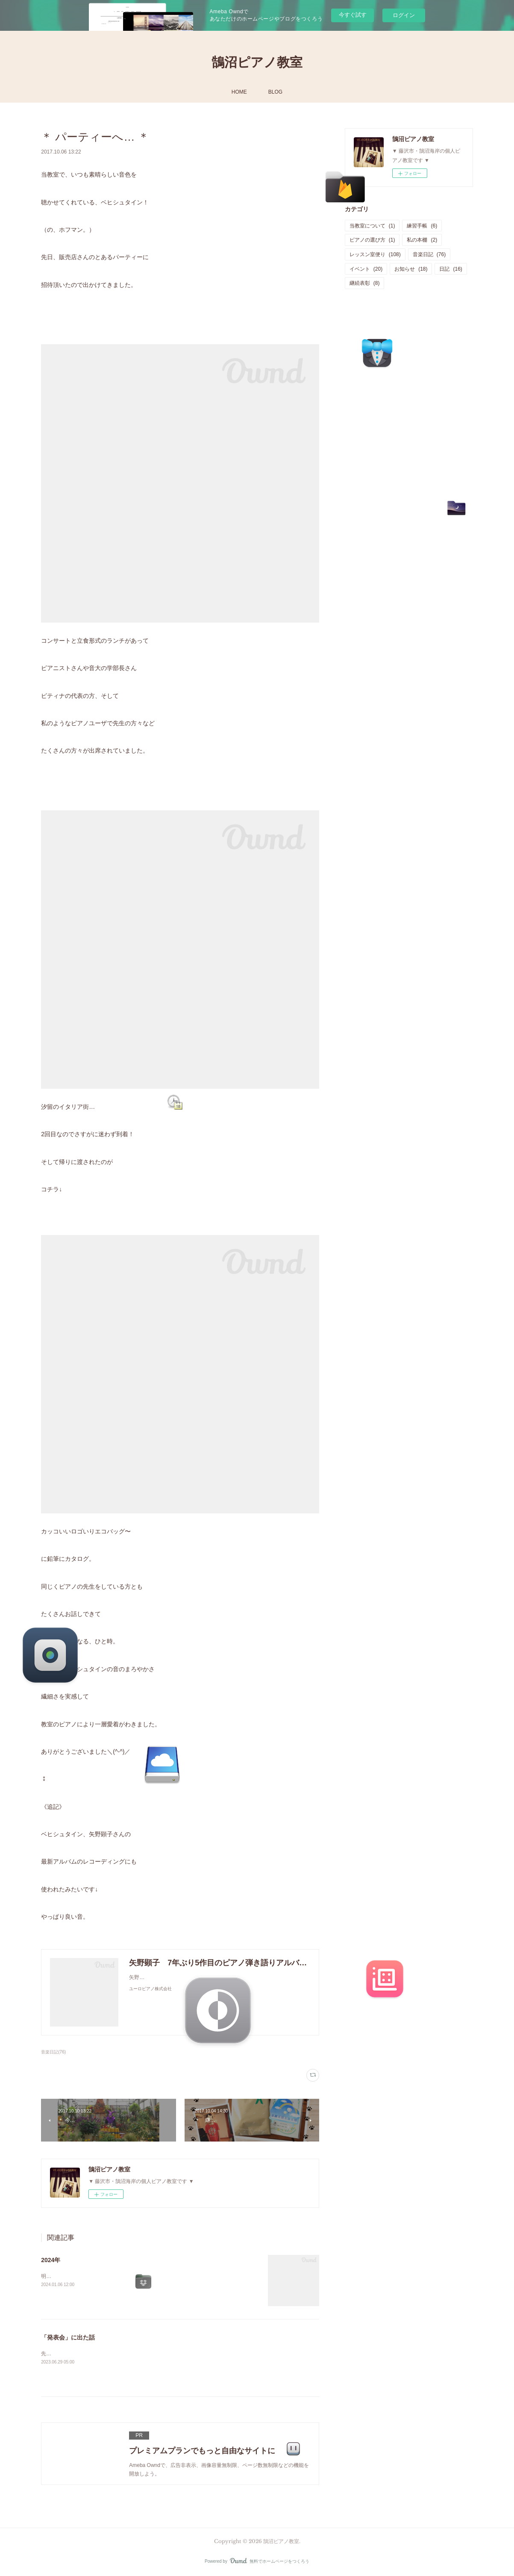 Image resolution: width=514 pixels, height=2576 pixels. Describe the element at coordinates (175, 1102) in the screenshot. I see `set date and time for an automation action` at that location.